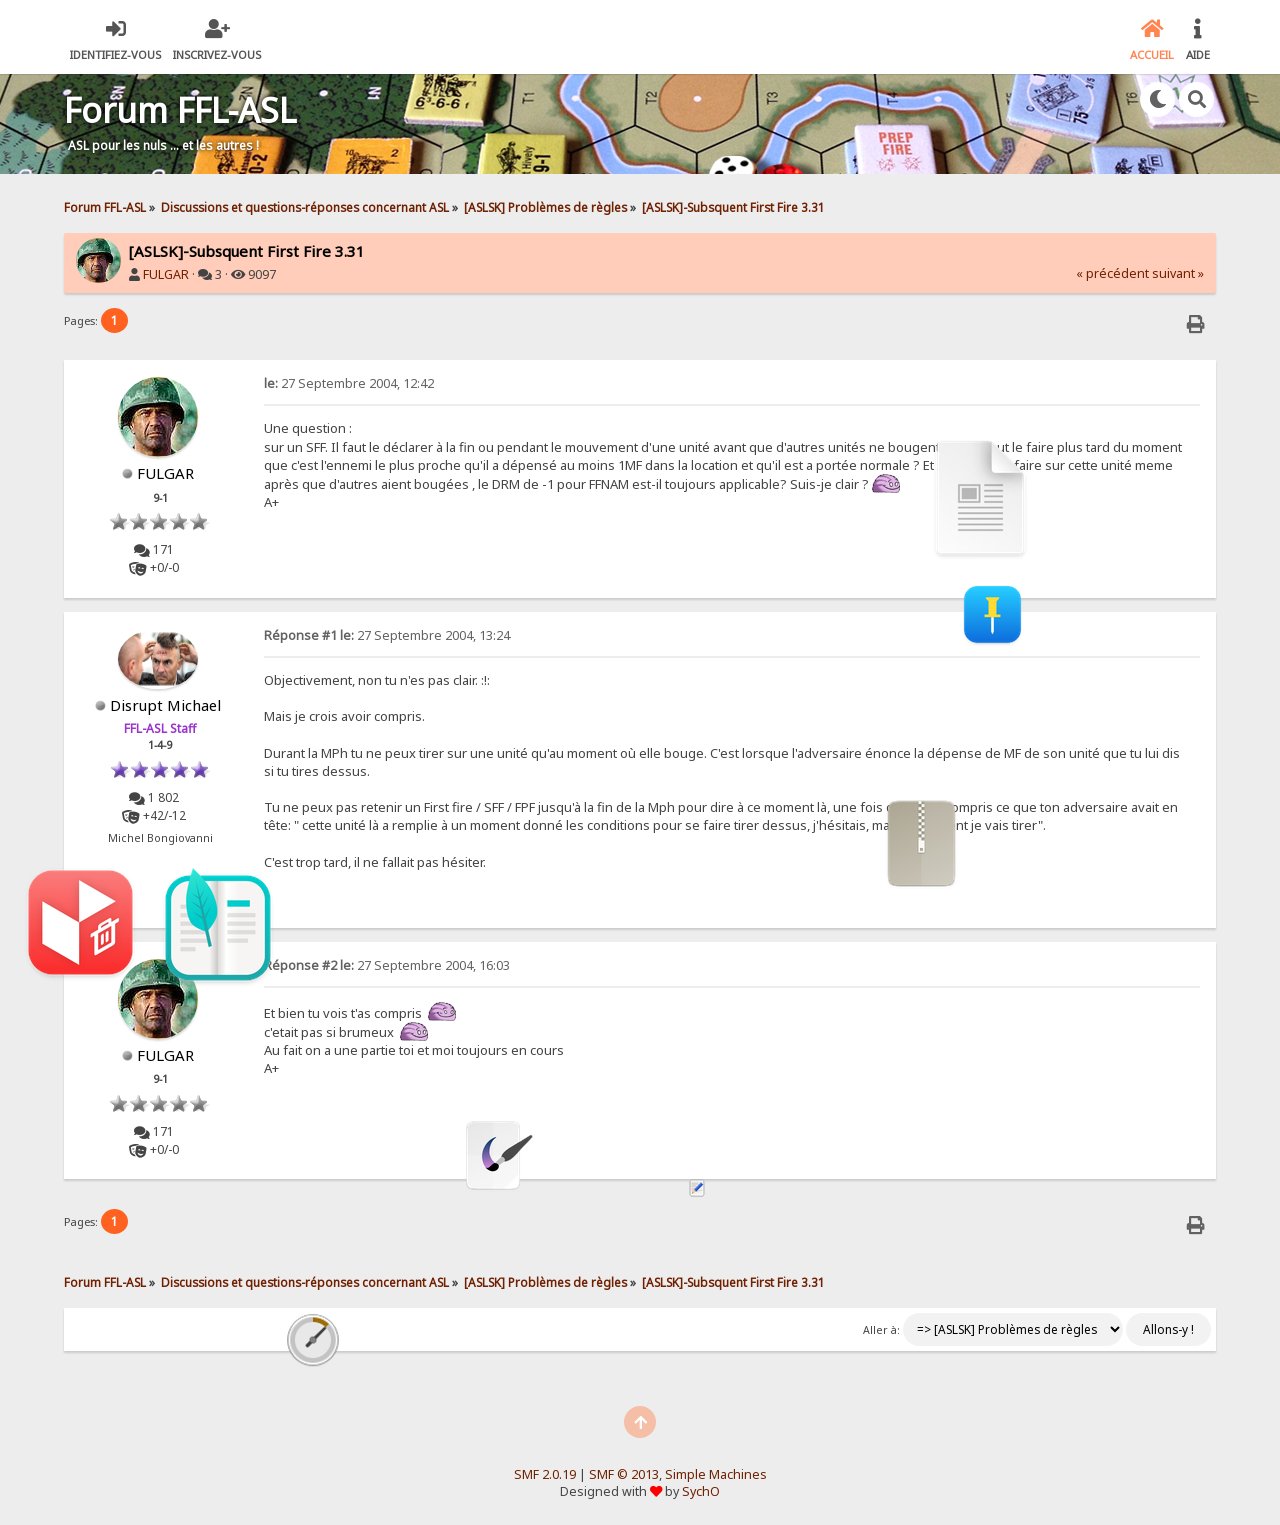  I want to click on open sysprof system profiler application, so click(313, 1340).